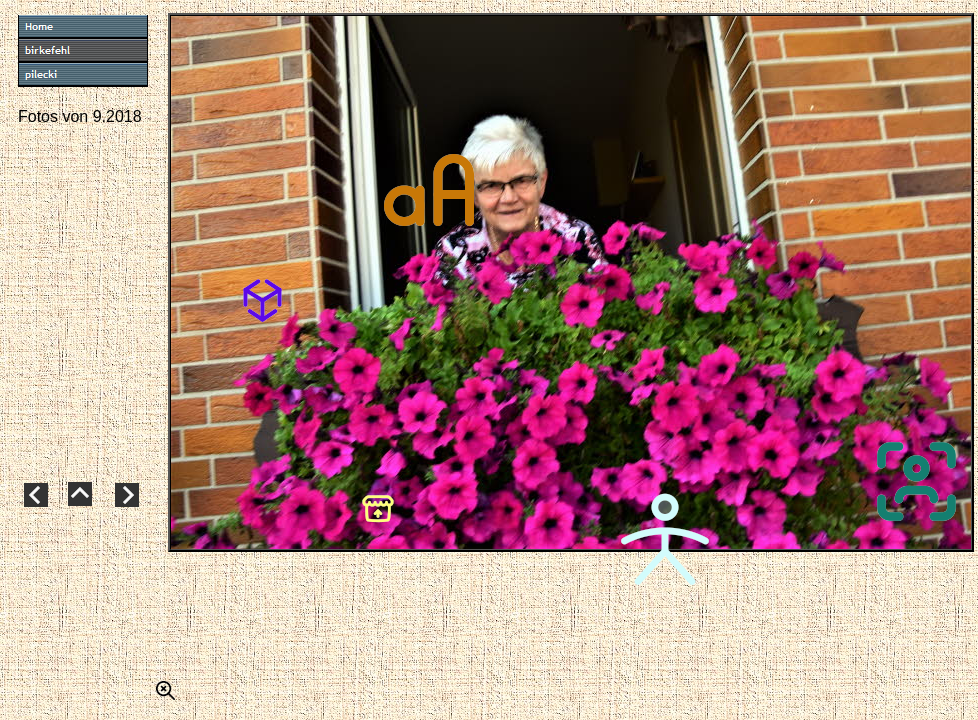 The height and width of the screenshot is (720, 978). What do you see at coordinates (665, 541) in the screenshot?
I see `view user profile` at bounding box center [665, 541].